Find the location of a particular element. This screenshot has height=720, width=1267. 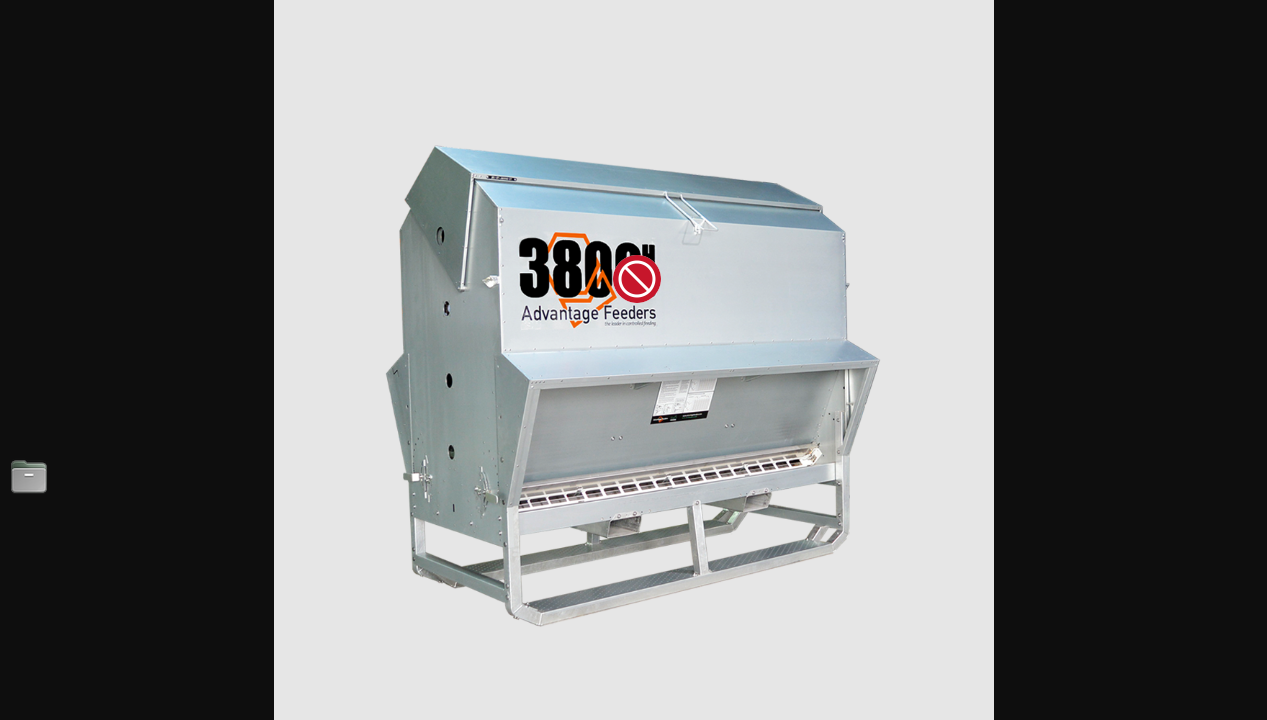

delete or remove selected item is located at coordinates (637, 279).